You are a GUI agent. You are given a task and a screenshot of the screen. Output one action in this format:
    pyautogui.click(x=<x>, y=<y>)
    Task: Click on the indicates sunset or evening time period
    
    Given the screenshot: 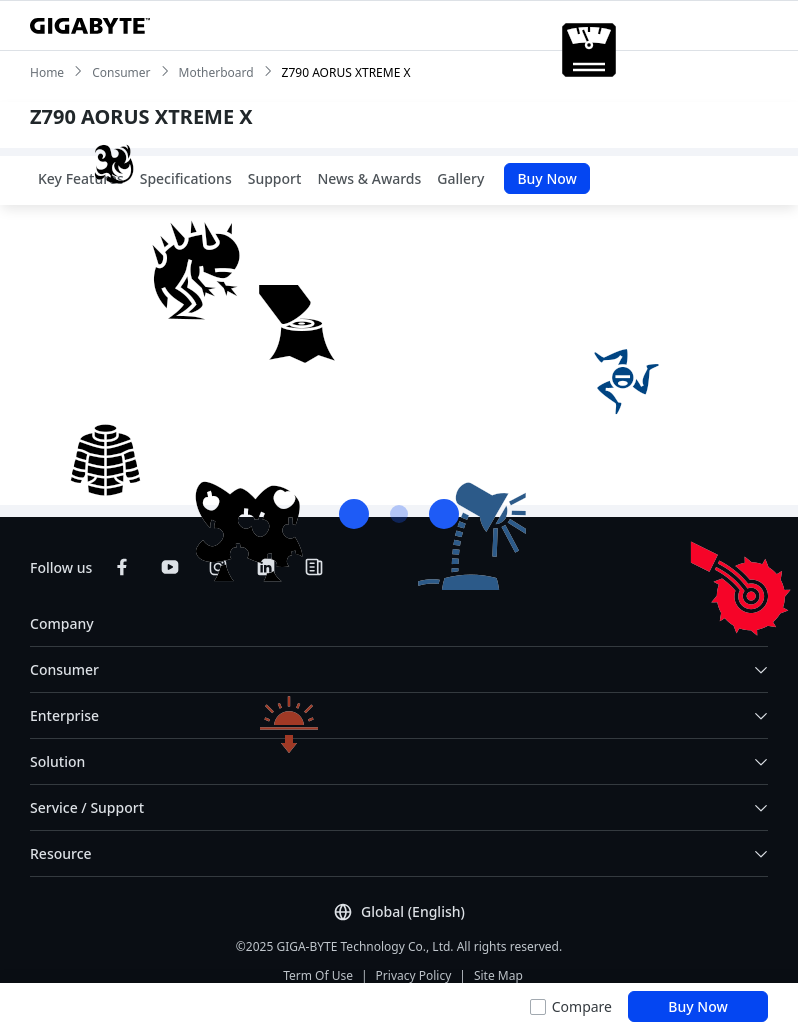 What is the action you would take?
    pyautogui.click(x=289, y=725)
    